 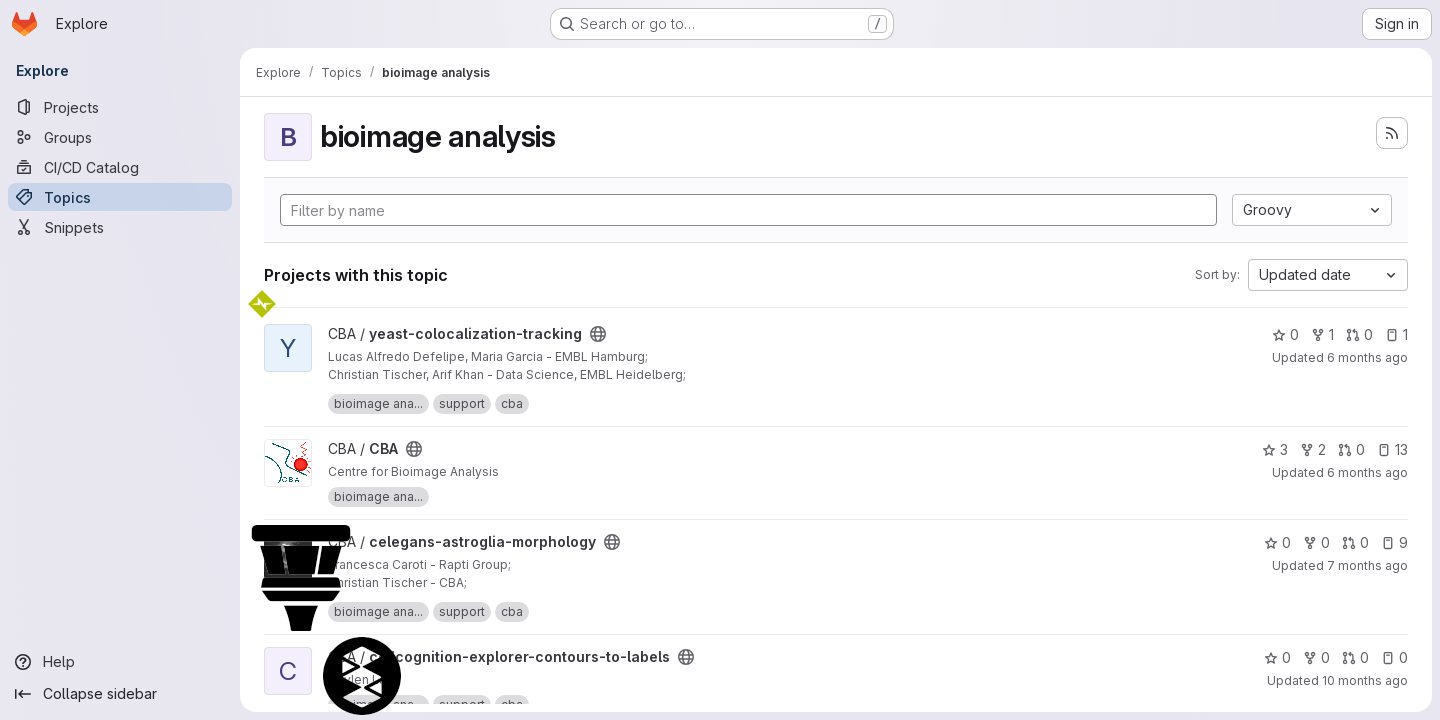 I want to click on tower git client app logo, so click(x=301, y=578).